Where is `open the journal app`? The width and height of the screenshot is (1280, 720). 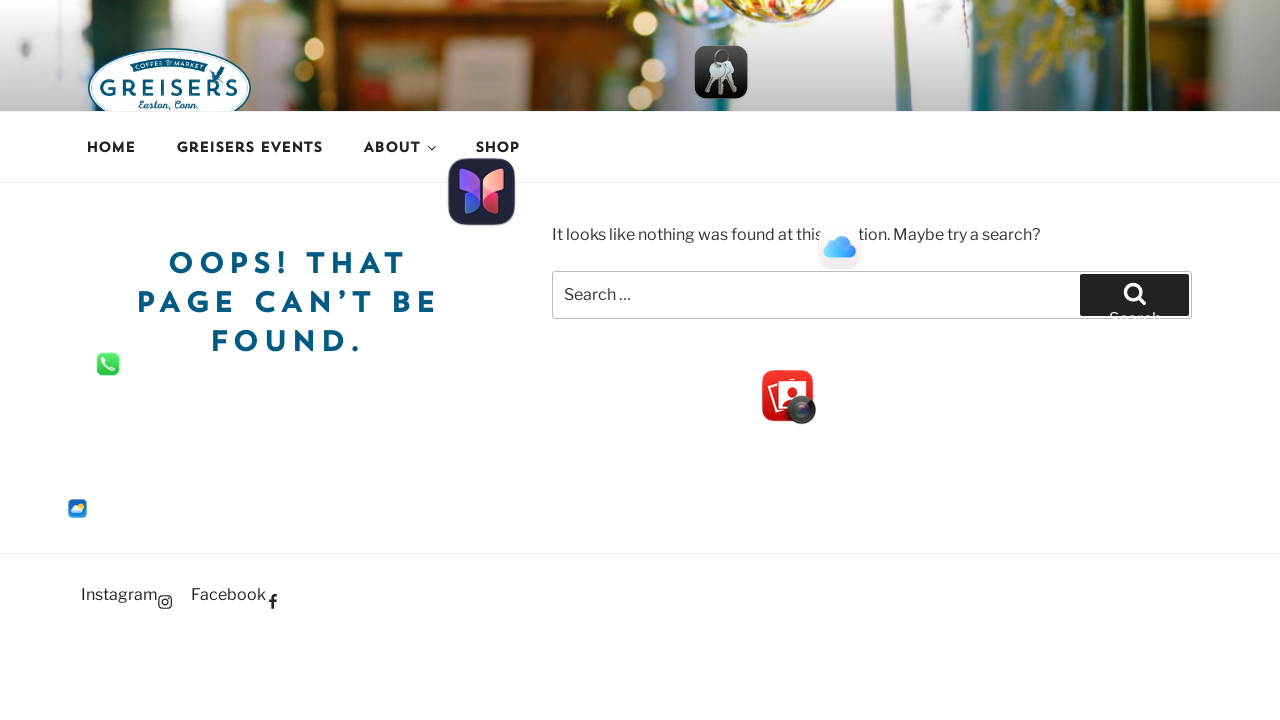
open the journal app is located at coordinates (481, 191).